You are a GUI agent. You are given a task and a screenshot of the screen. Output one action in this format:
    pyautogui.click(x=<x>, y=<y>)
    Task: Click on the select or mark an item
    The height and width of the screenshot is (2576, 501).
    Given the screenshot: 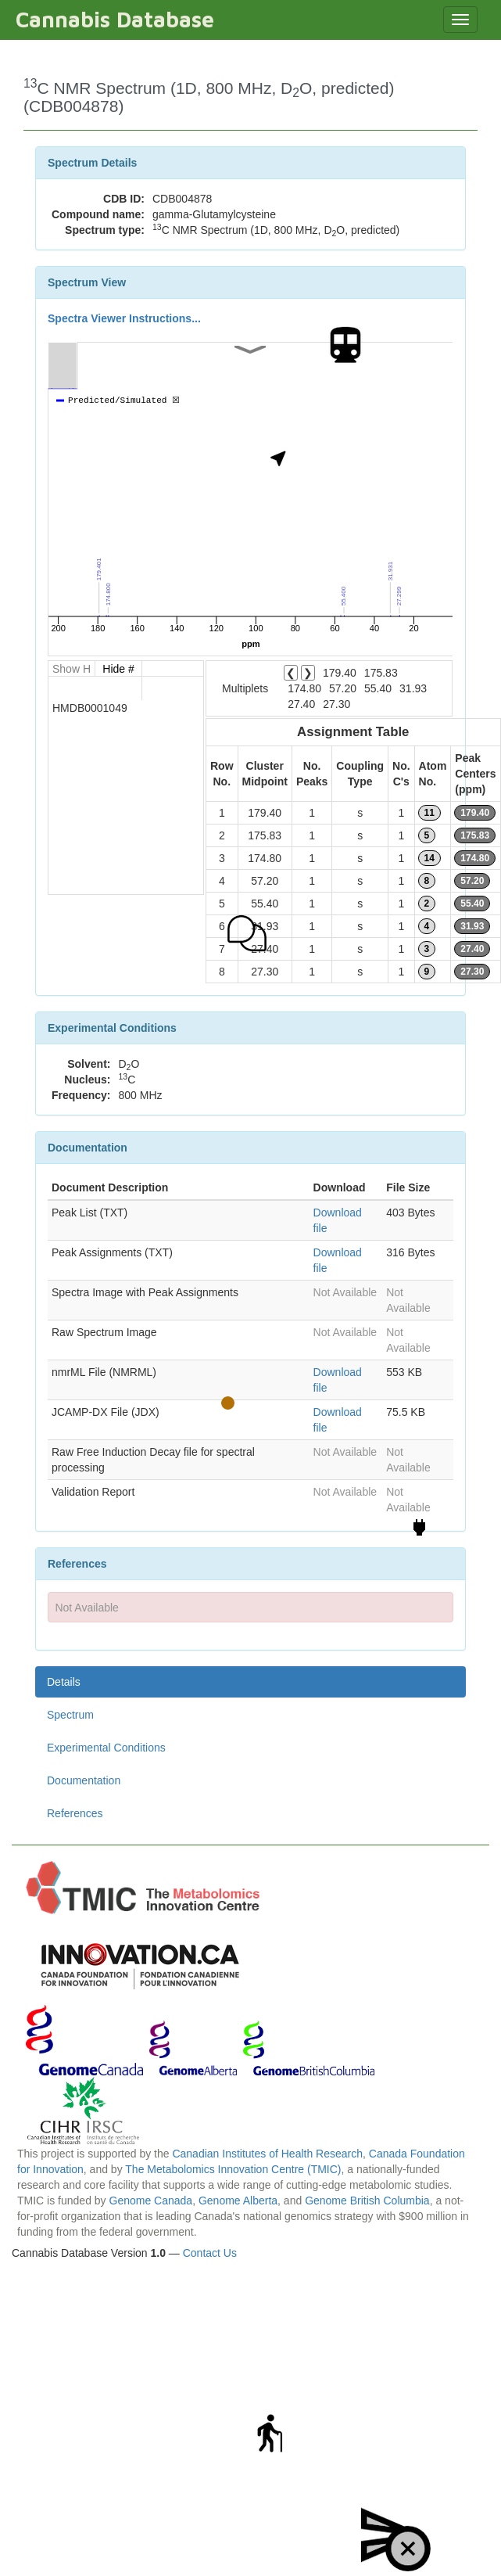 What is the action you would take?
    pyautogui.click(x=227, y=1403)
    